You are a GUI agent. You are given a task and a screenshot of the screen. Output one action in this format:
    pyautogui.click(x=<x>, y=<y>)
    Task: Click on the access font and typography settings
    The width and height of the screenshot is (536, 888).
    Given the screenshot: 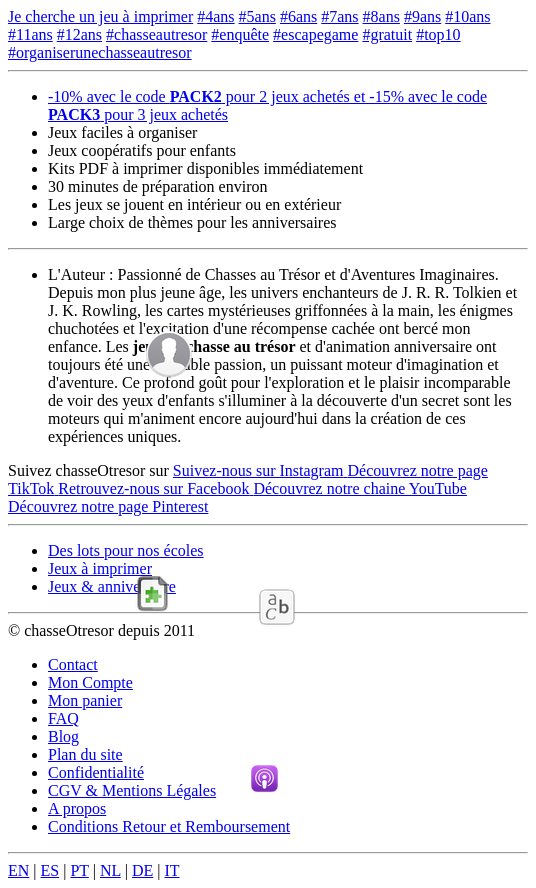 What is the action you would take?
    pyautogui.click(x=277, y=607)
    